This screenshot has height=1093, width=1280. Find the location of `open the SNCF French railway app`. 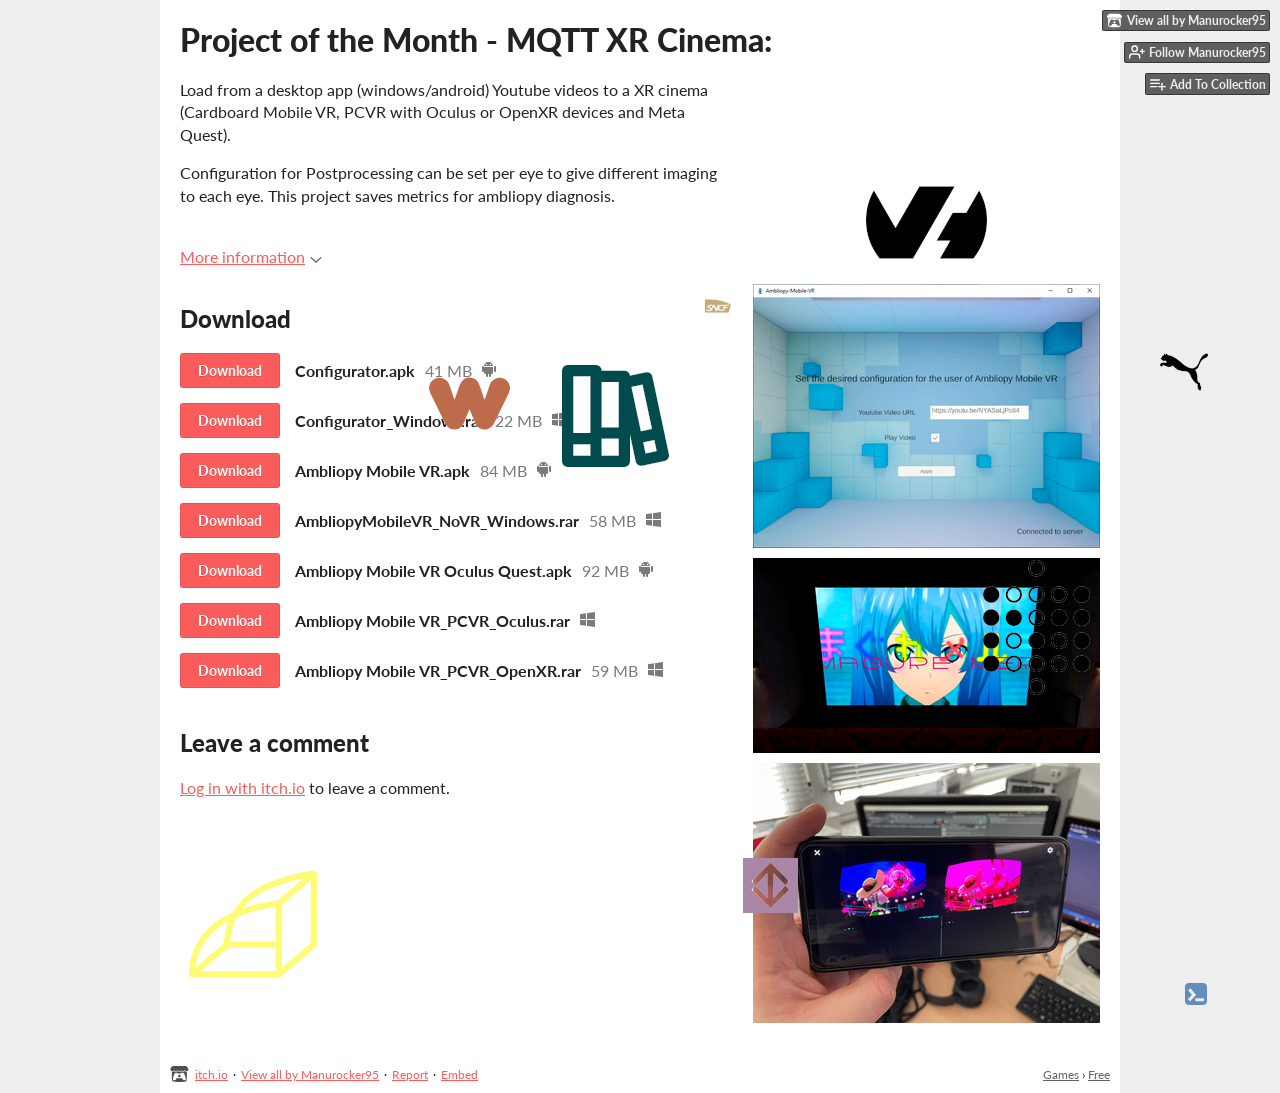

open the SNCF French railway app is located at coordinates (718, 306).